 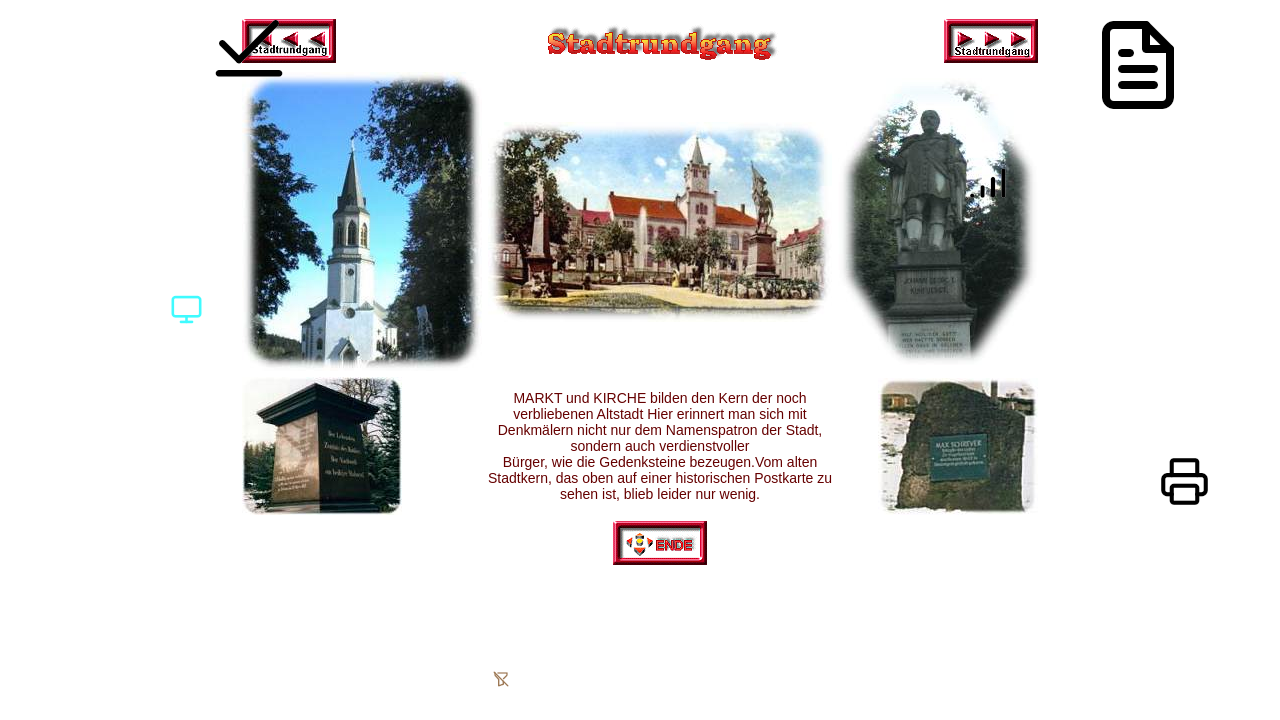 What do you see at coordinates (1184, 481) in the screenshot?
I see `print the current document` at bounding box center [1184, 481].